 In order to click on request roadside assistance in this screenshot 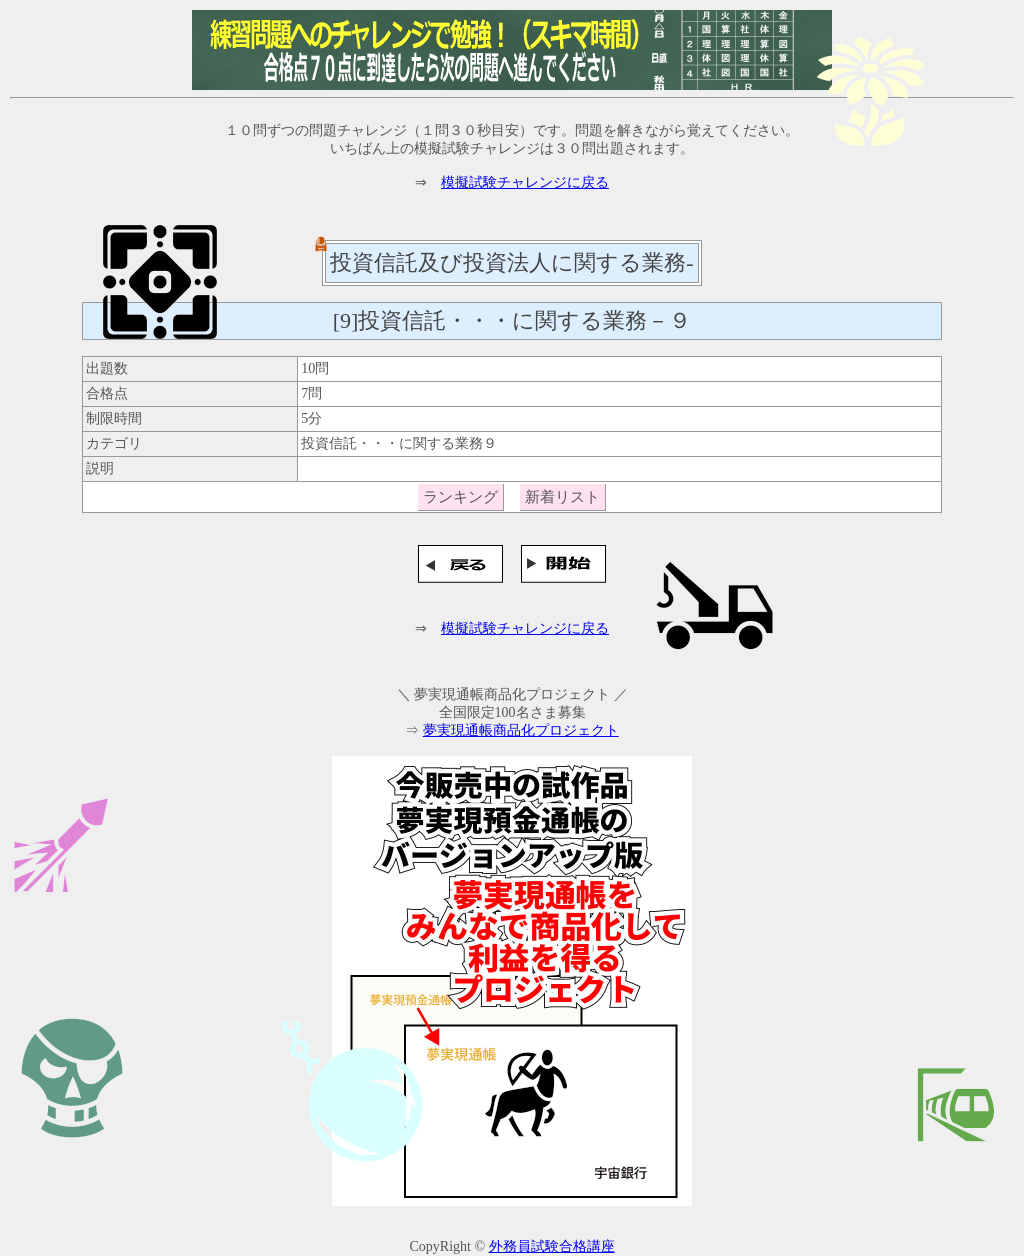, I will do `click(714, 605)`.